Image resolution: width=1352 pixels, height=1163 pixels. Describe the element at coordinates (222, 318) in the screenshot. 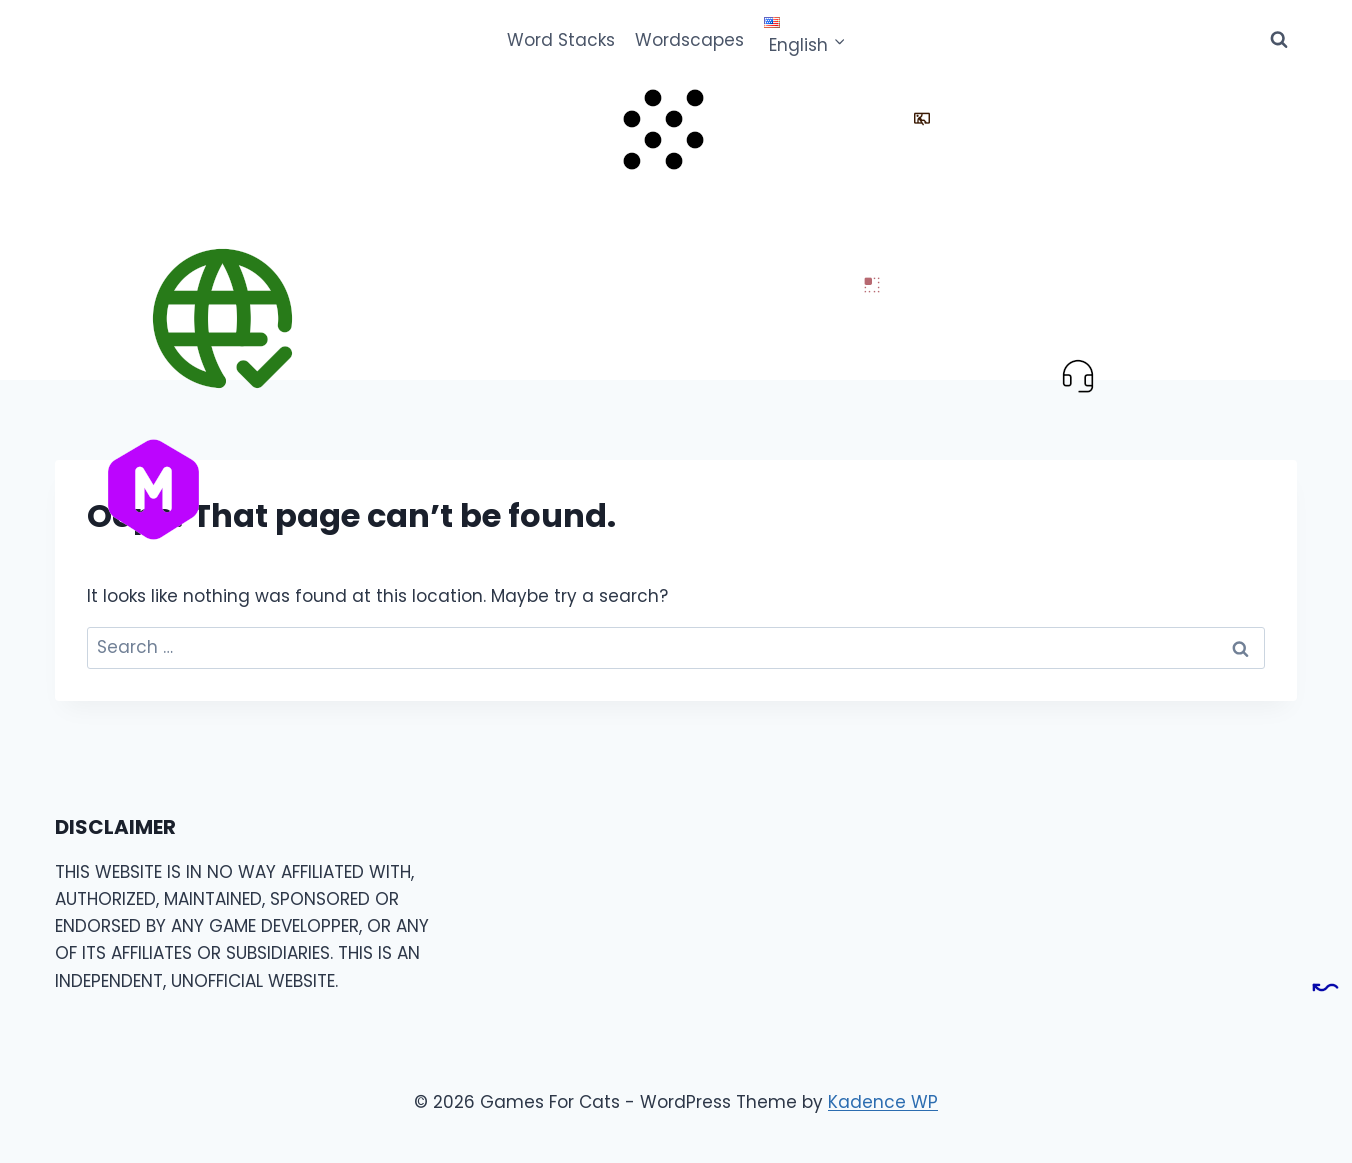

I see `website or domain verified` at that location.